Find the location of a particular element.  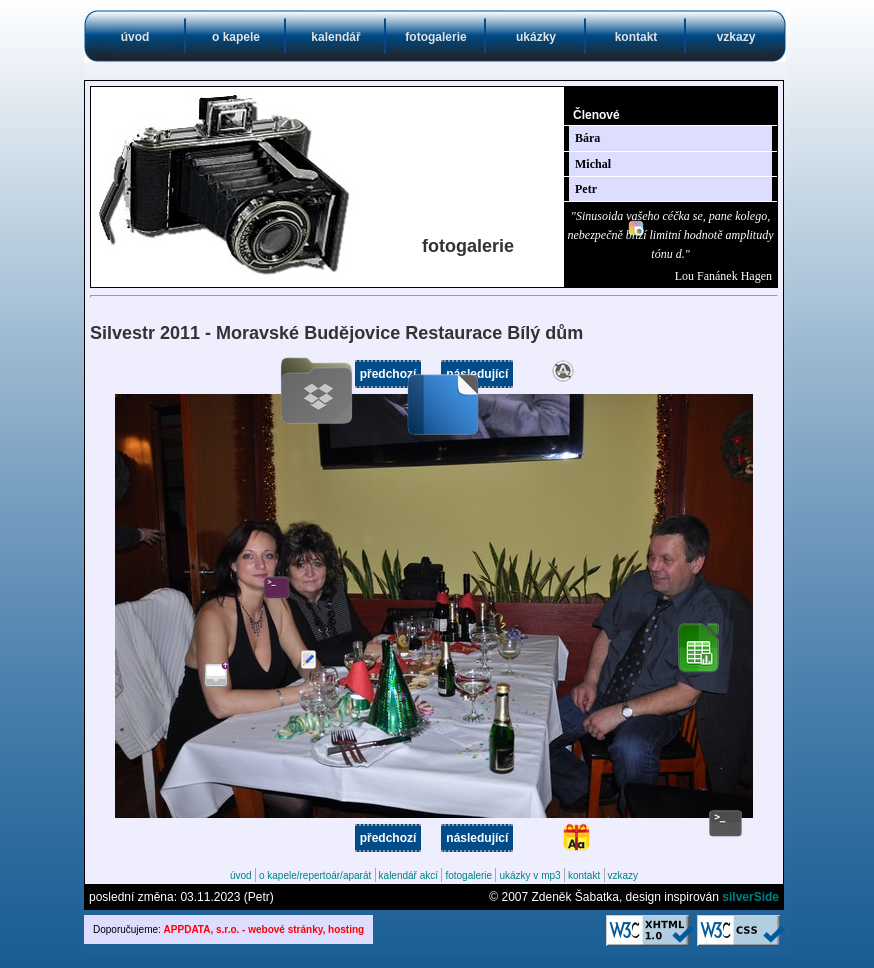

open webfont kit generator app is located at coordinates (576, 837).